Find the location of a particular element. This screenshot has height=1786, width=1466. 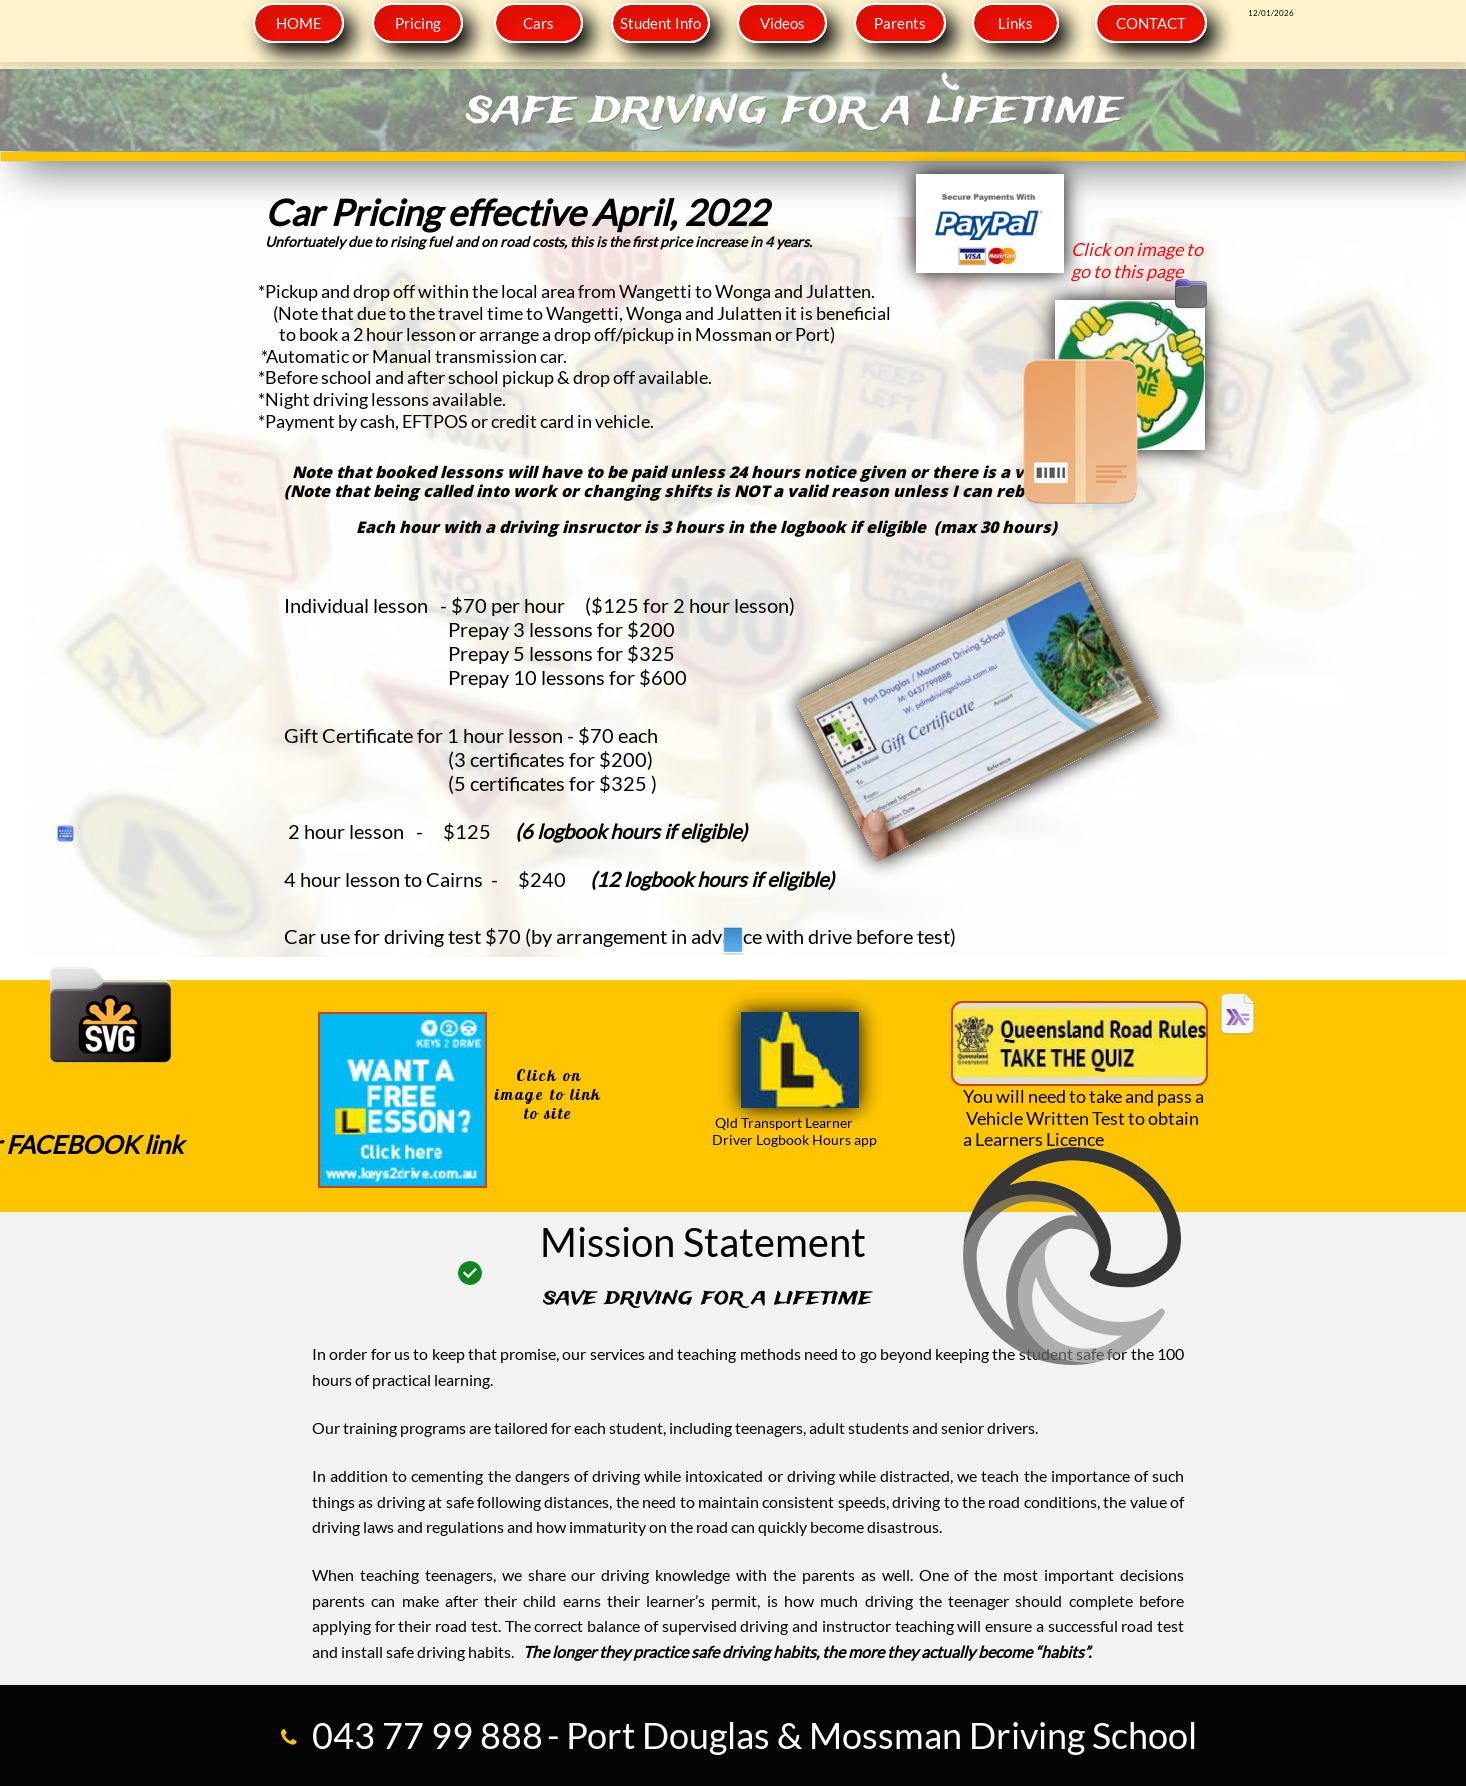

open microsoft edge browser is located at coordinates (1072, 1256).